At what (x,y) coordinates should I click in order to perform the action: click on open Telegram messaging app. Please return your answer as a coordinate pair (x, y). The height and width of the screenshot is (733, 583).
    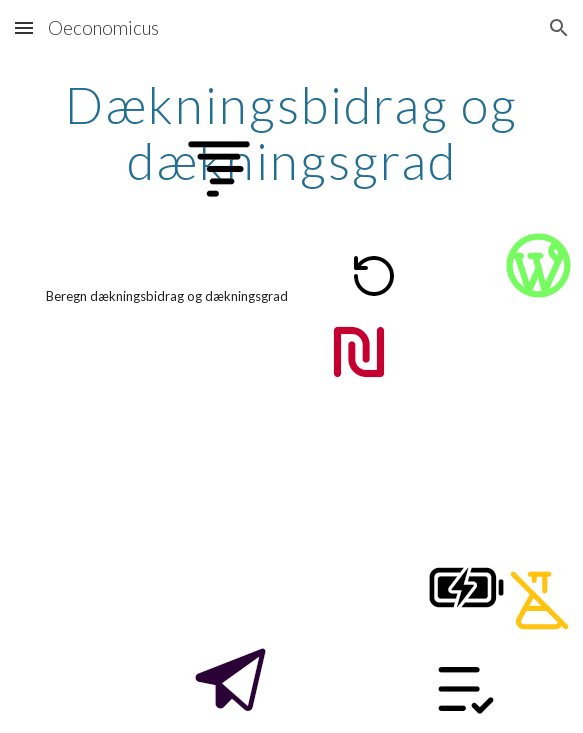
    Looking at the image, I should click on (233, 681).